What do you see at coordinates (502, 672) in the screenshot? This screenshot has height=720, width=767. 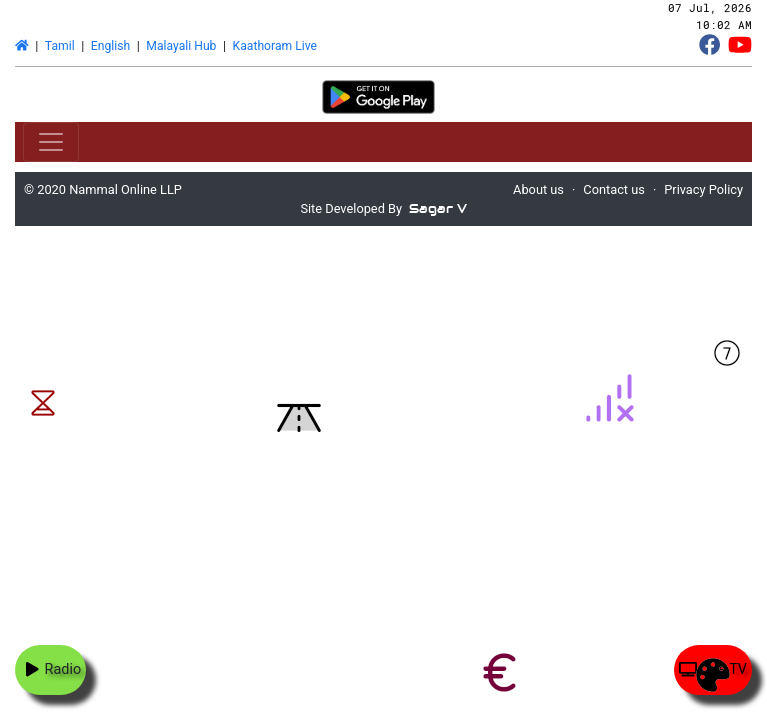 I see `view price in euros` at bounding box center [502, 672].